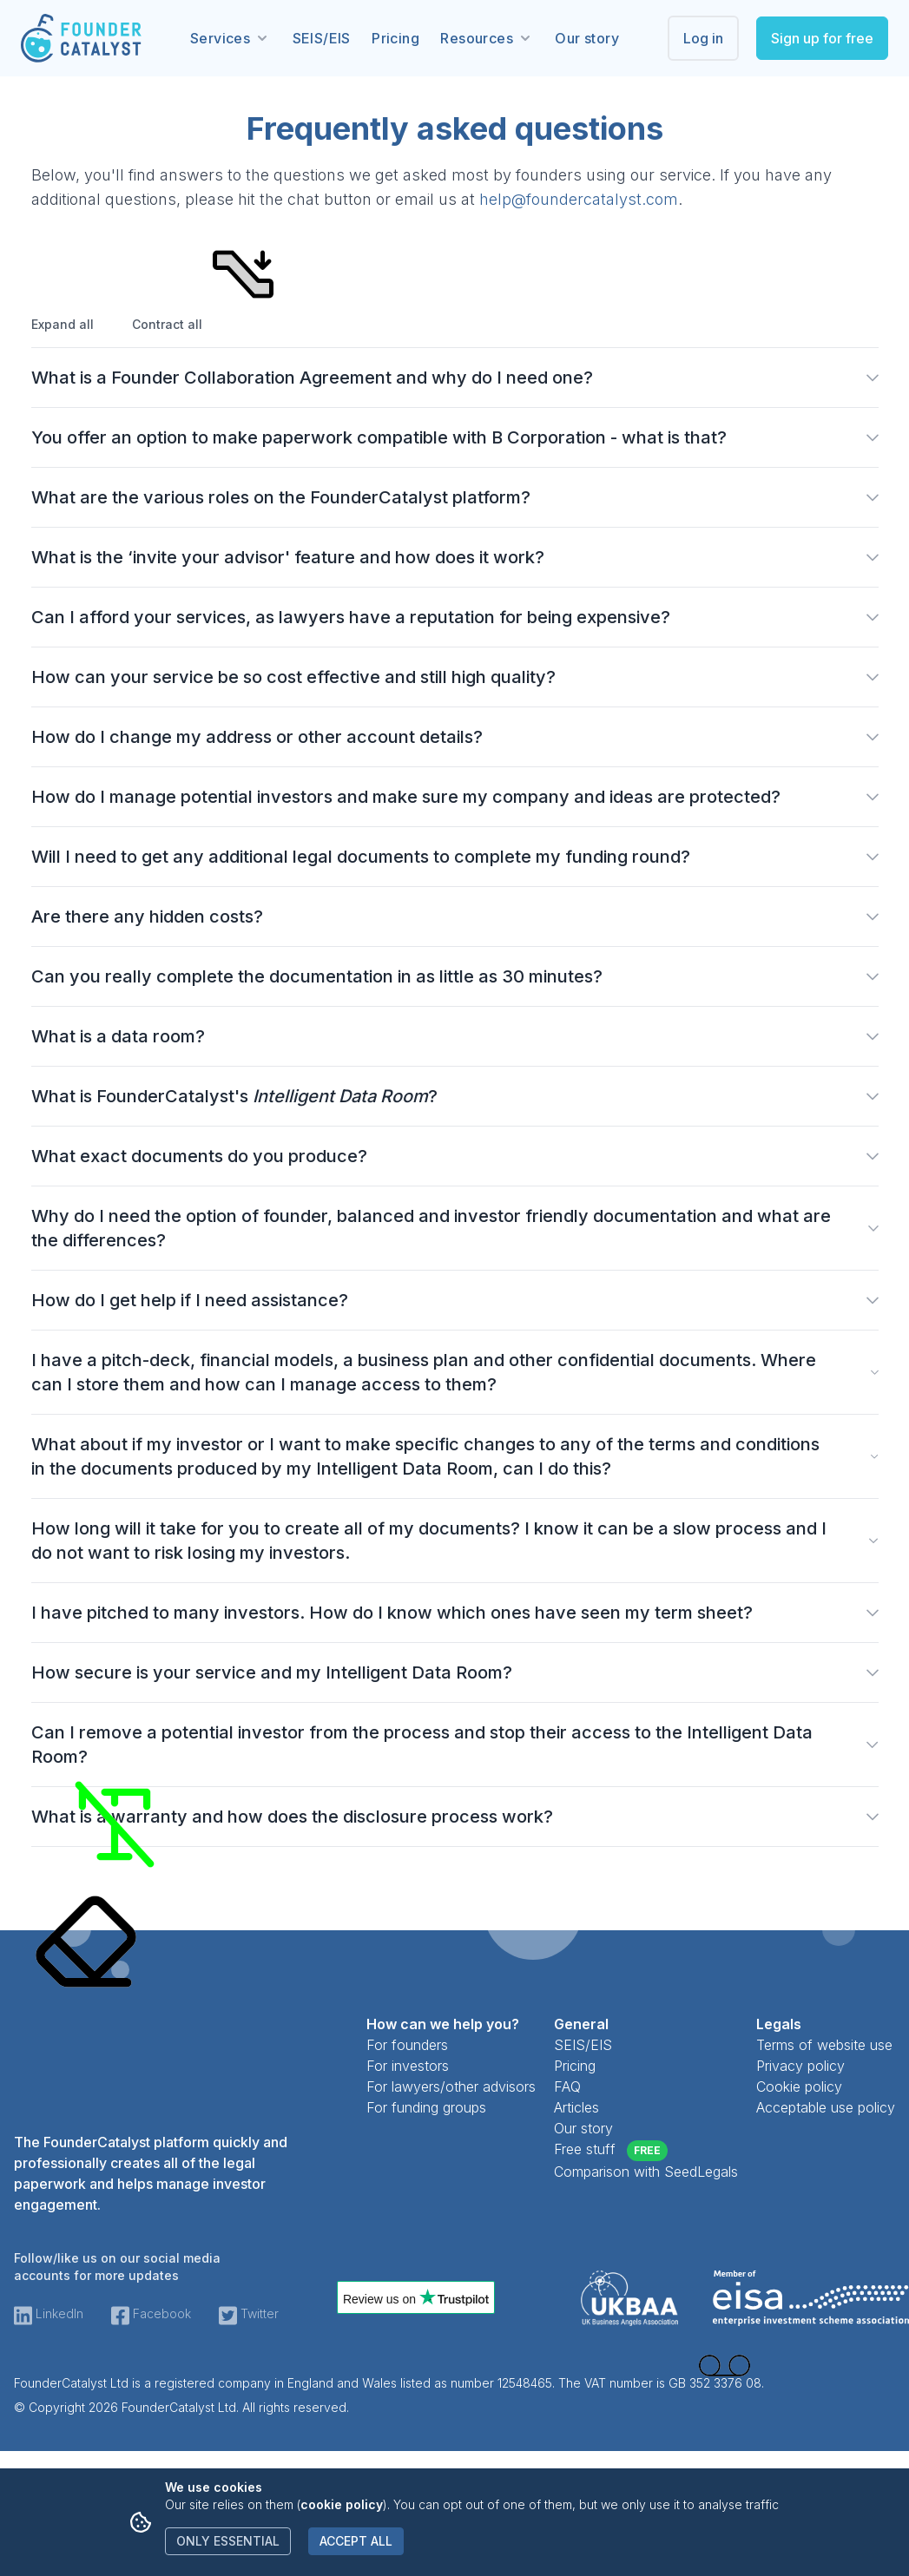  What do you see at coordinates (243, 274) in the screenshot?
I see `indicates escalator going down` at bounding box center [243, 274].